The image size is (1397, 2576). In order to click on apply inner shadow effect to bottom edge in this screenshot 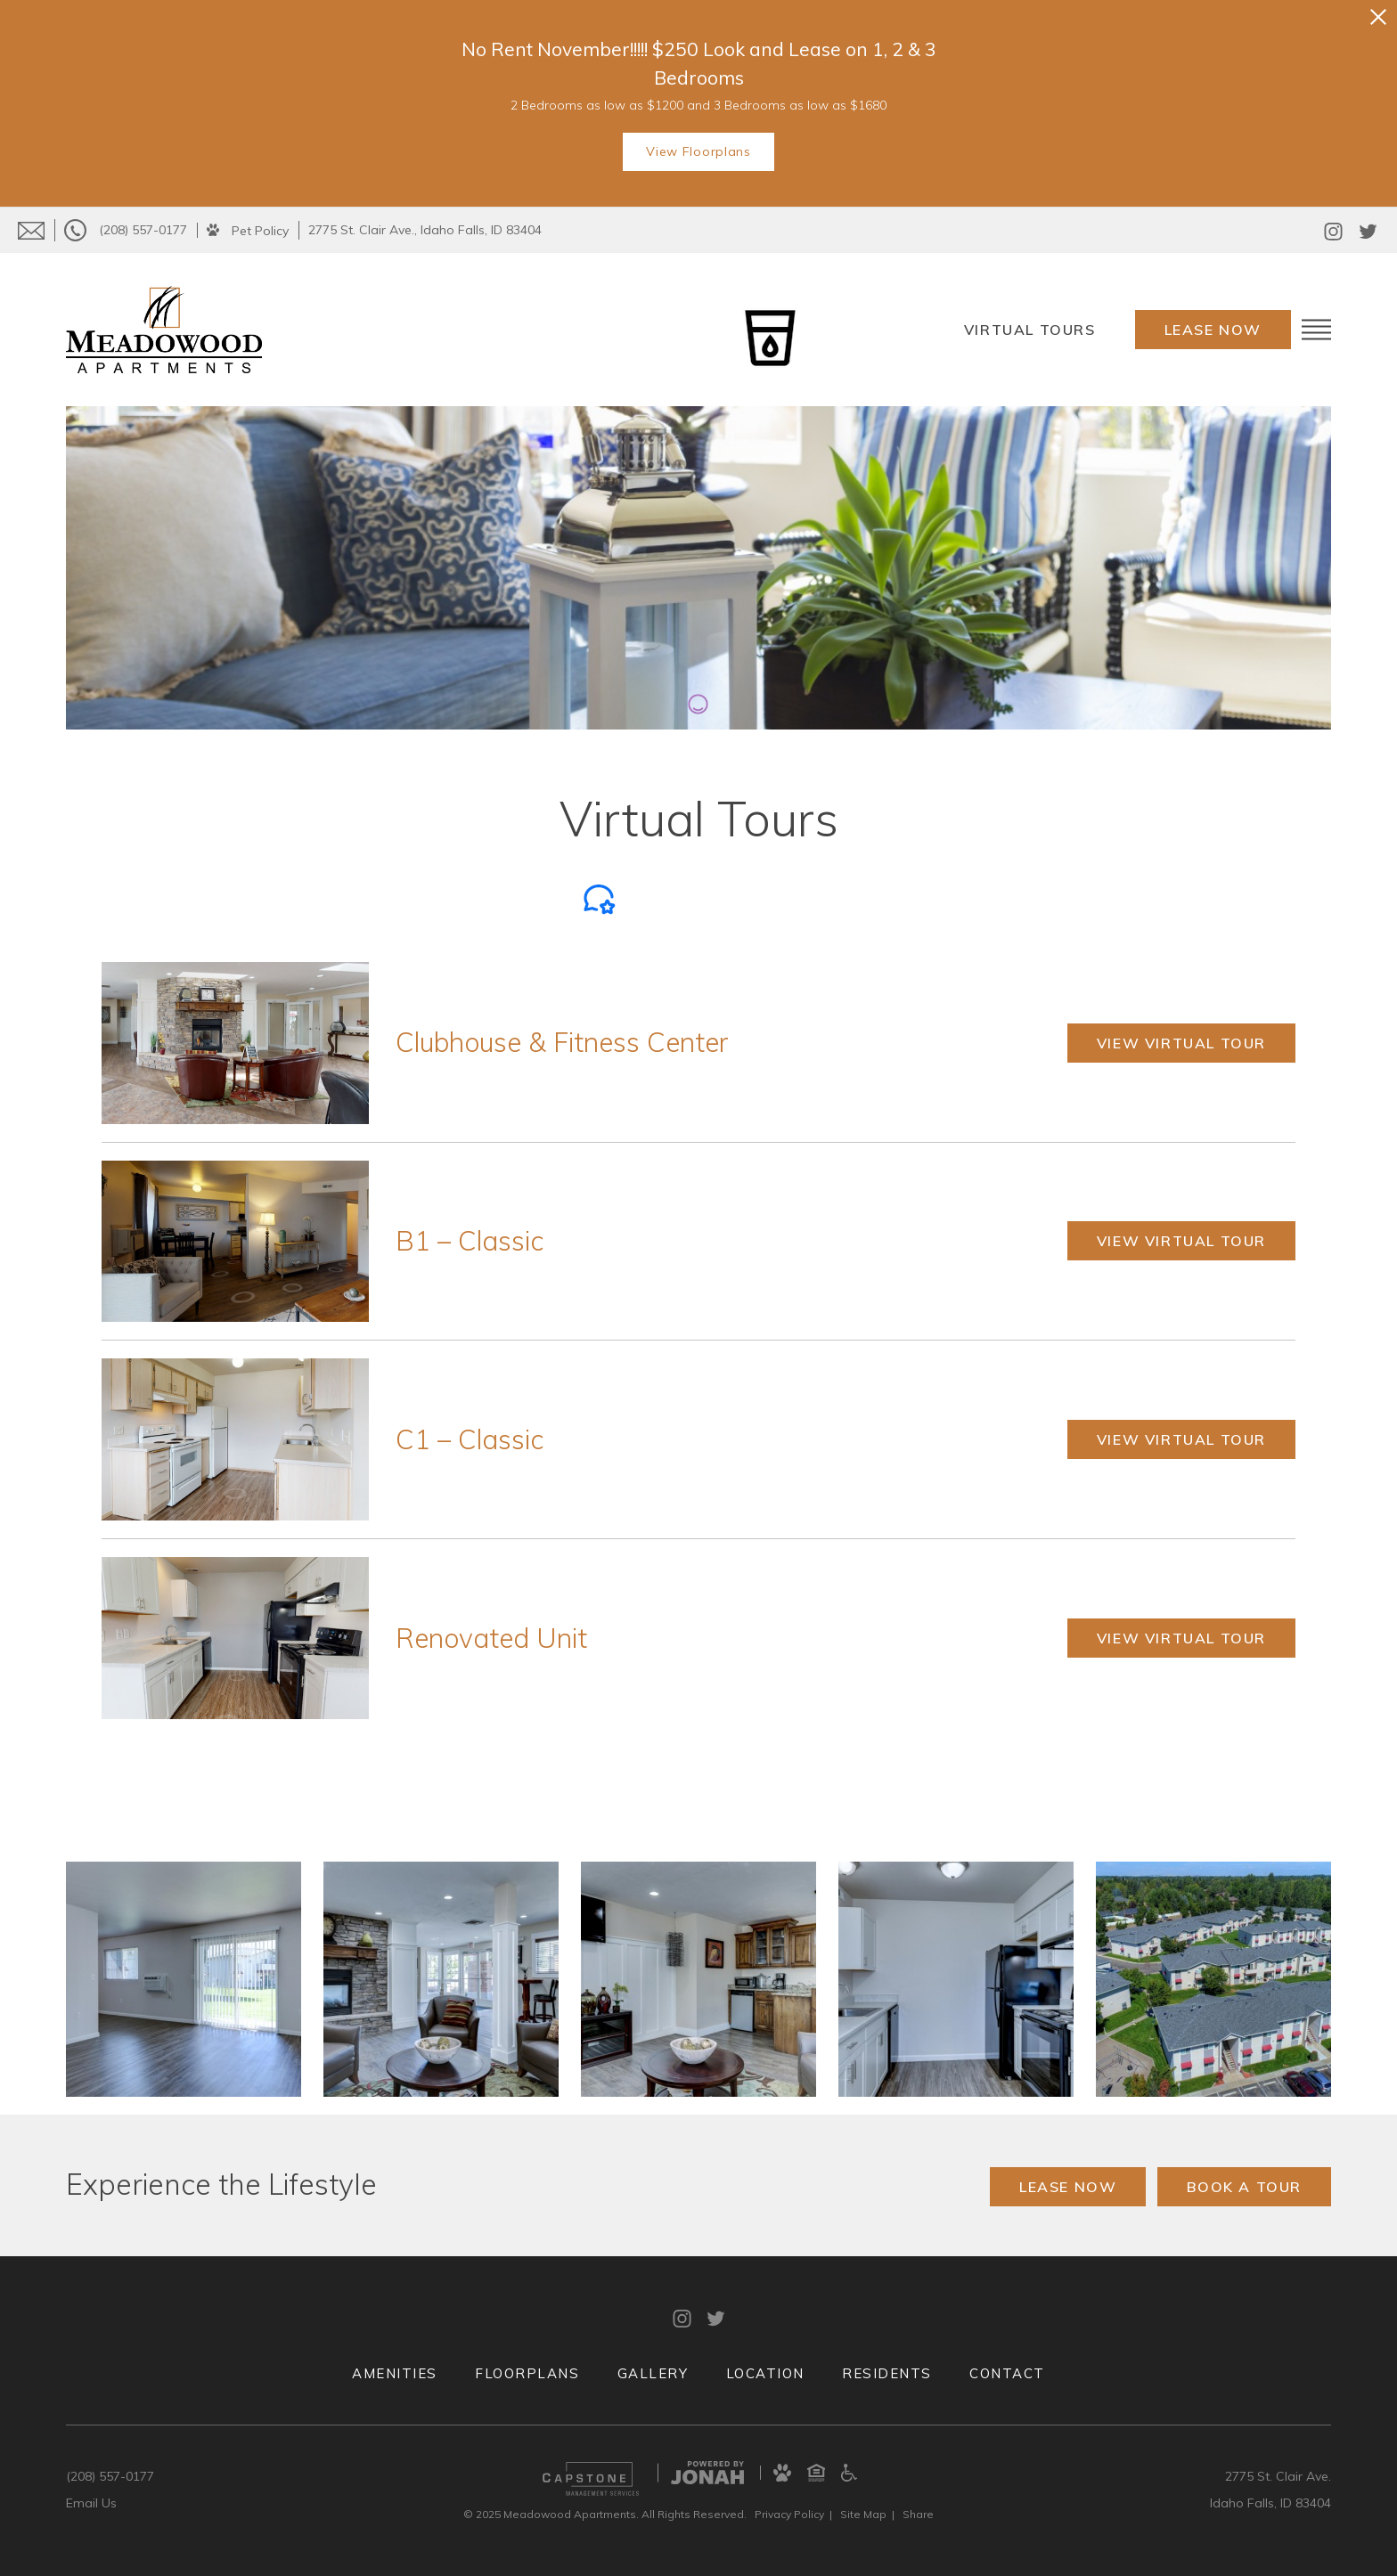, I will do `click(698, 704)`.